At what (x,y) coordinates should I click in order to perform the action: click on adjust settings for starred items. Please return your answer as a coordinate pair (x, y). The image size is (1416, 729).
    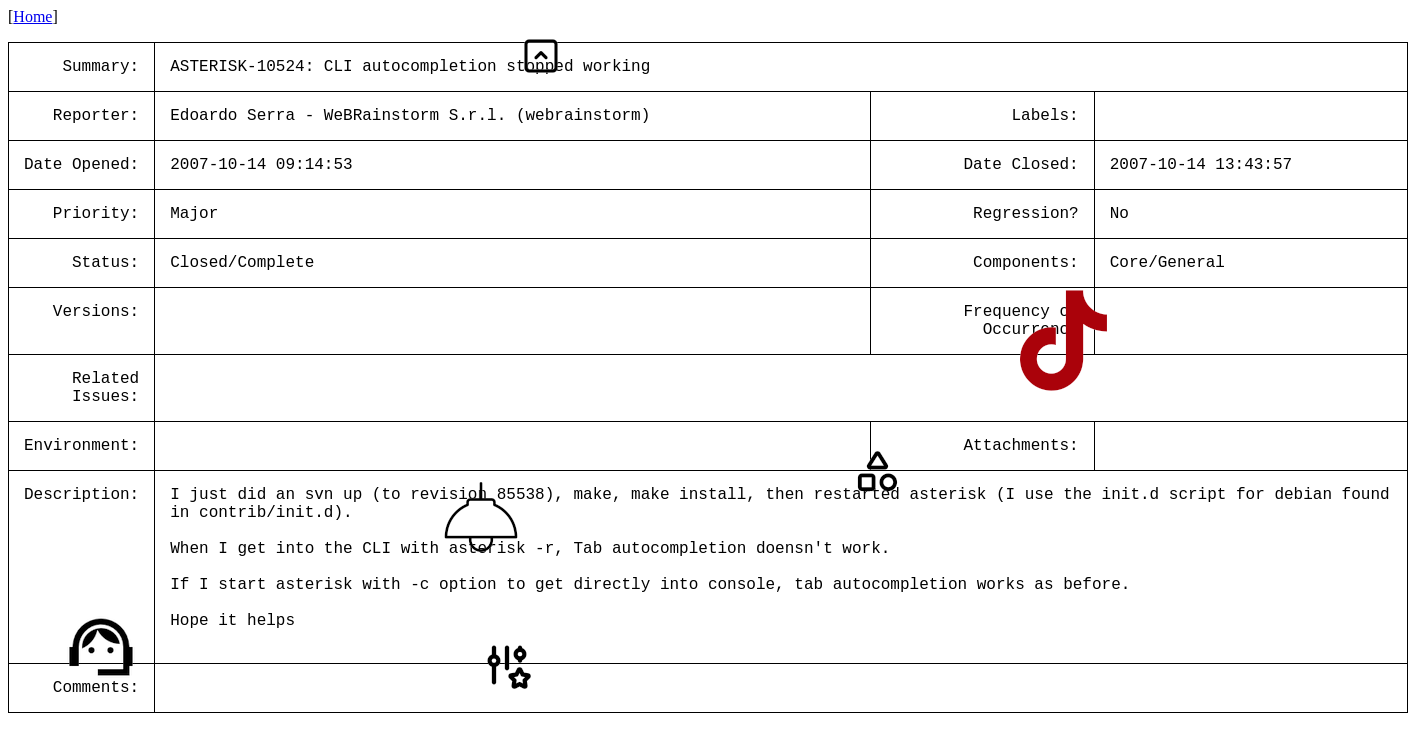
    Looking at the image, I should click on (507, 665).